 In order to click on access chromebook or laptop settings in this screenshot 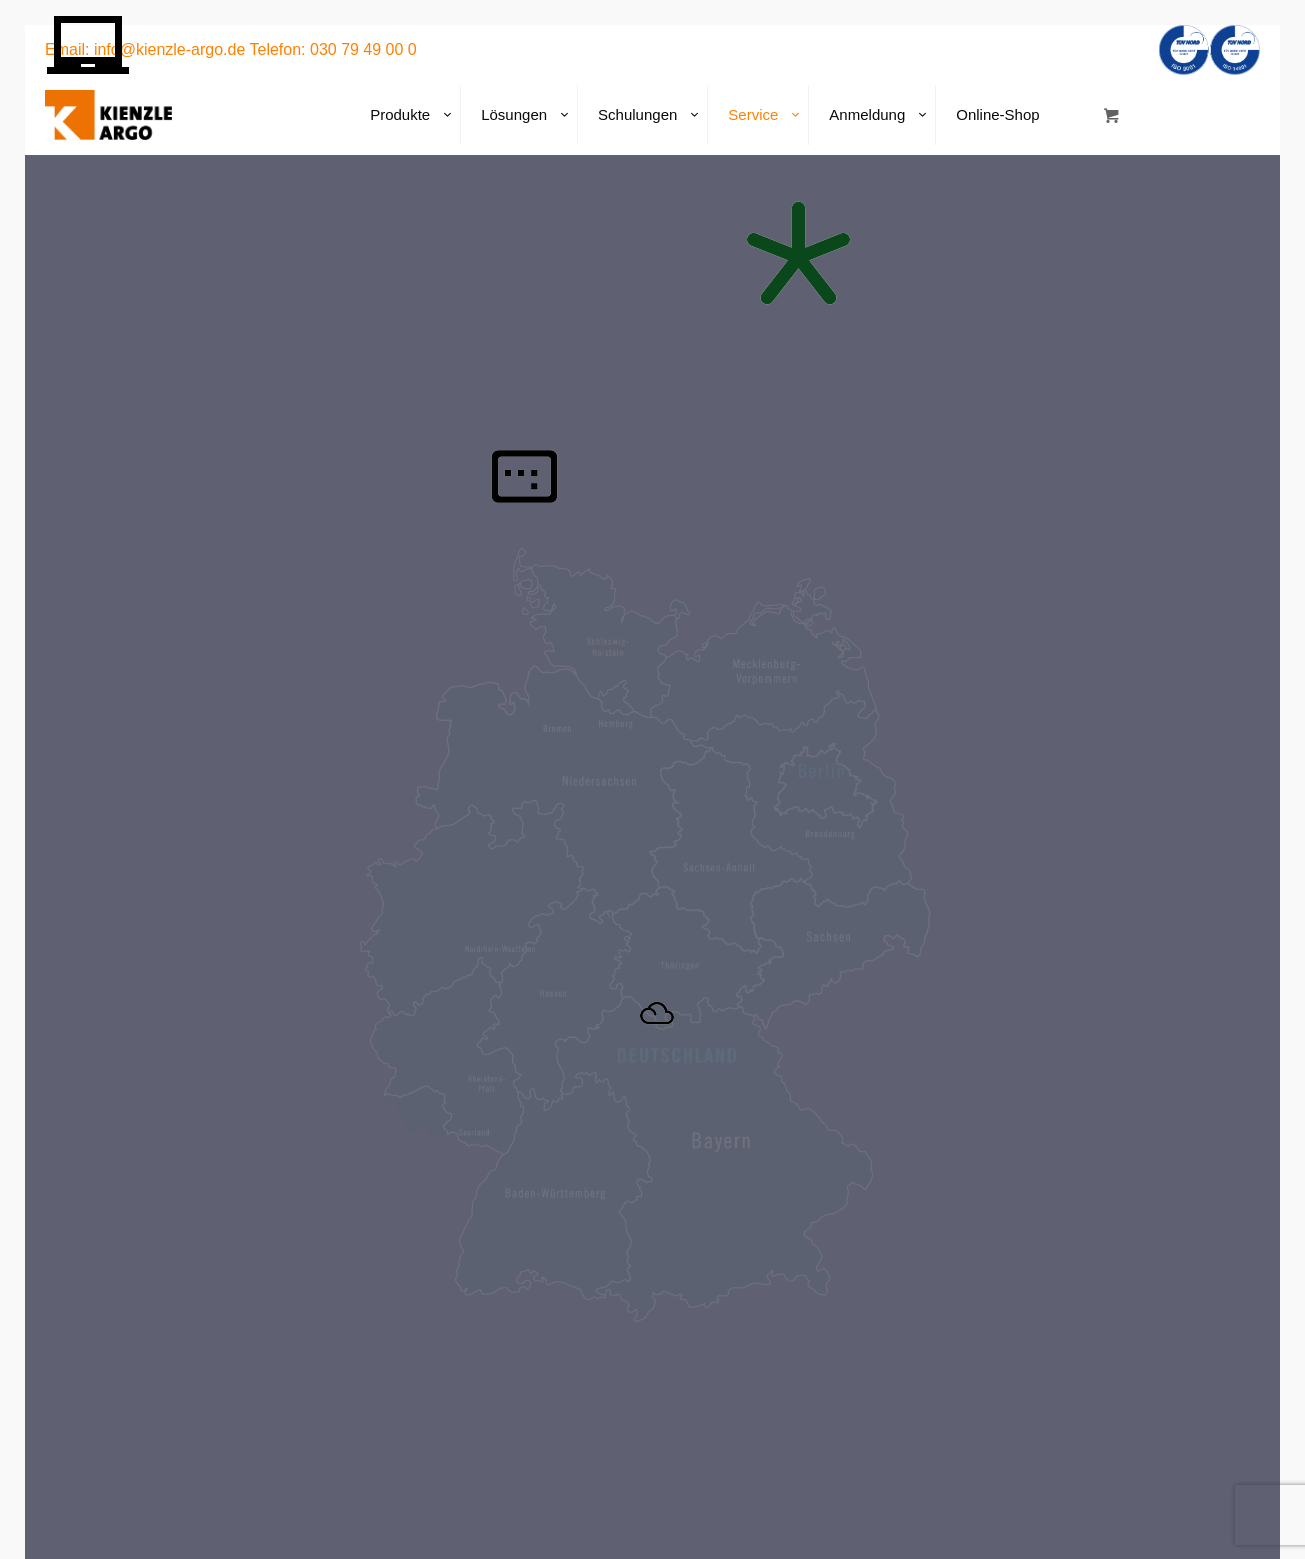, I will do `click(88, 47)`.